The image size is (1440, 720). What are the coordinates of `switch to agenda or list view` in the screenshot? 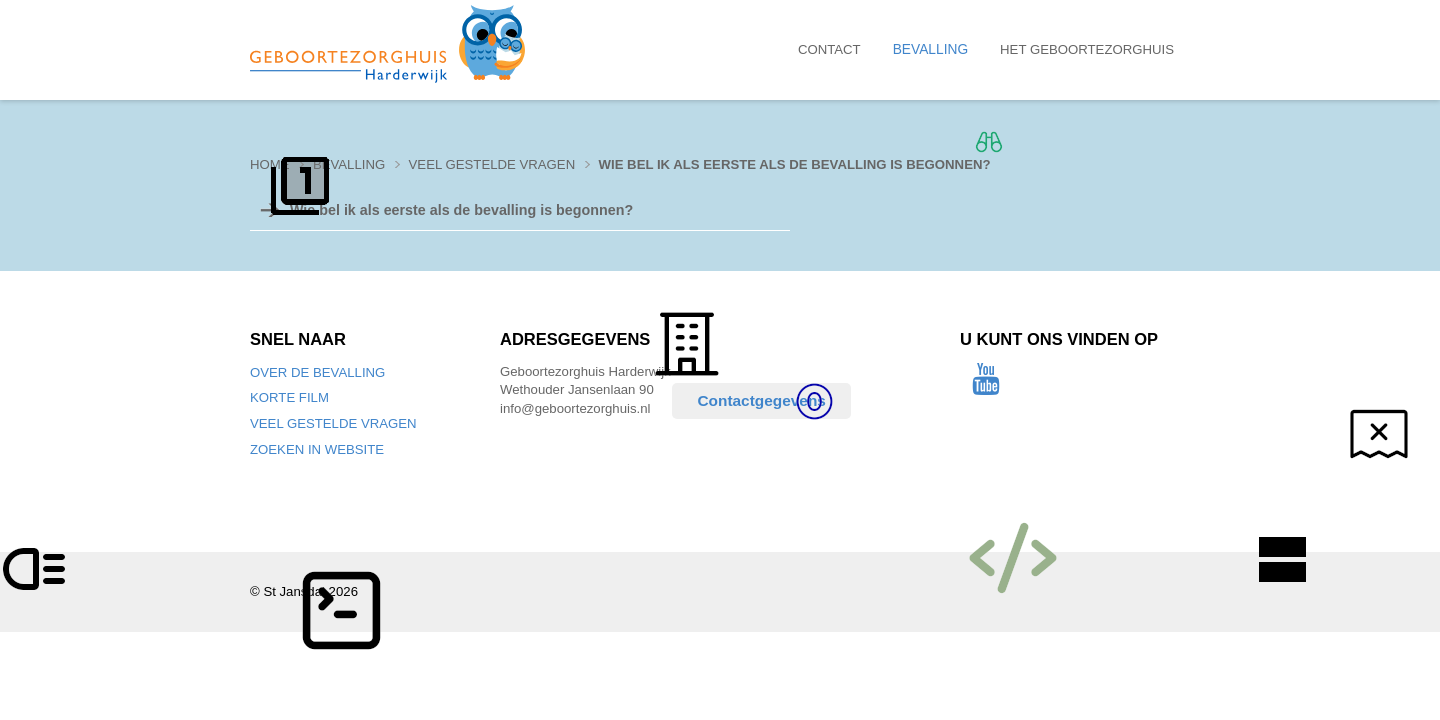 It's located at (1283, 559).